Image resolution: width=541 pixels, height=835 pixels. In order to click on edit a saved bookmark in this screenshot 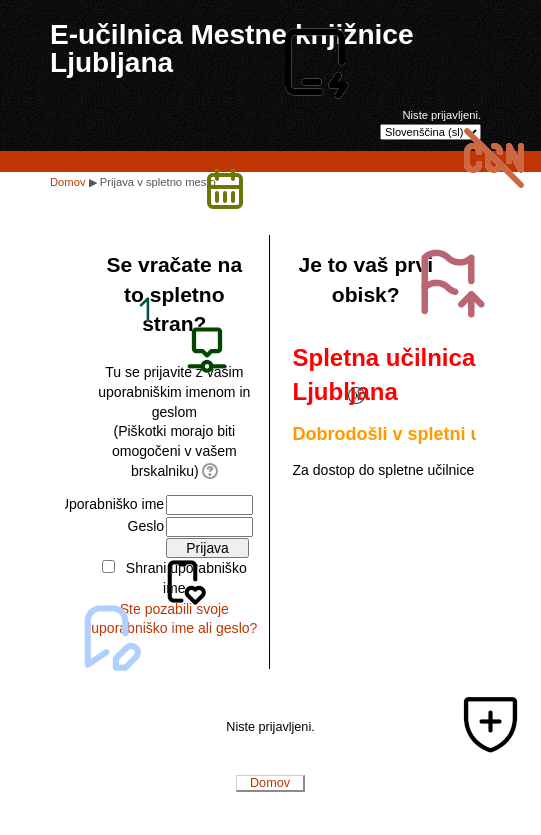, I will do `click(106, 636)`.